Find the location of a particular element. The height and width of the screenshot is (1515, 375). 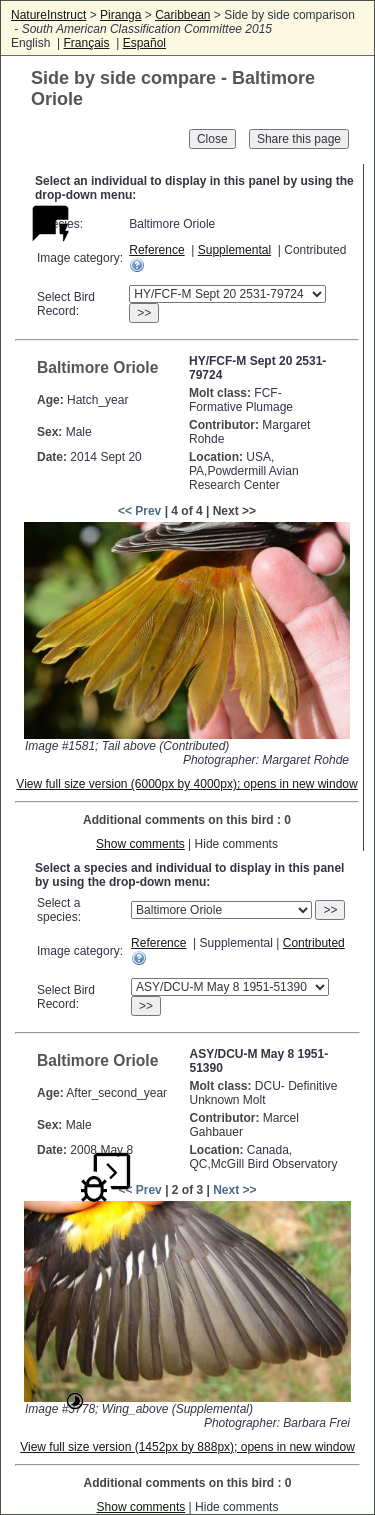

open the debug console is located at coordinates (107, 1176).